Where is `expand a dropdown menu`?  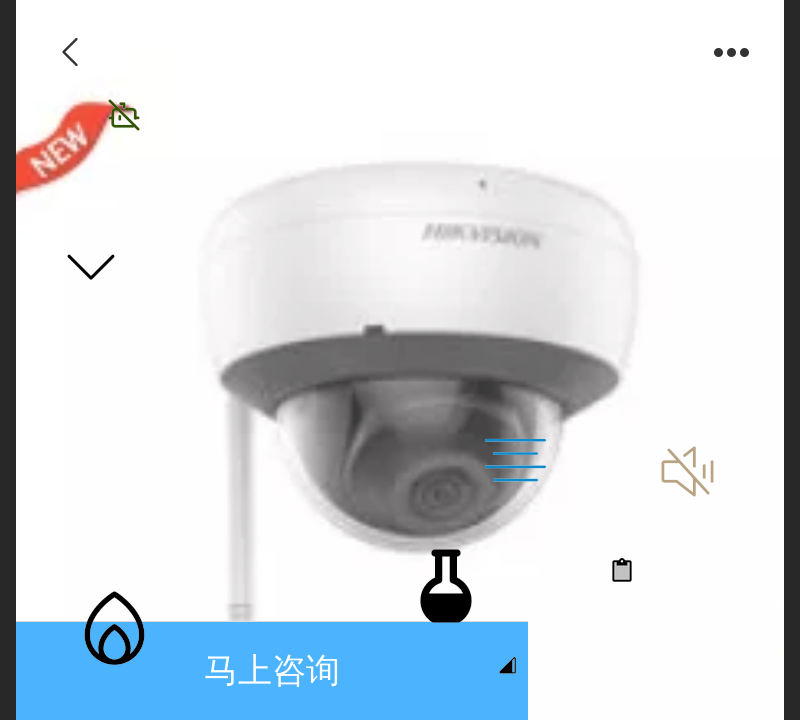
expand a dropdown menu is located at coordinates (91, 265).